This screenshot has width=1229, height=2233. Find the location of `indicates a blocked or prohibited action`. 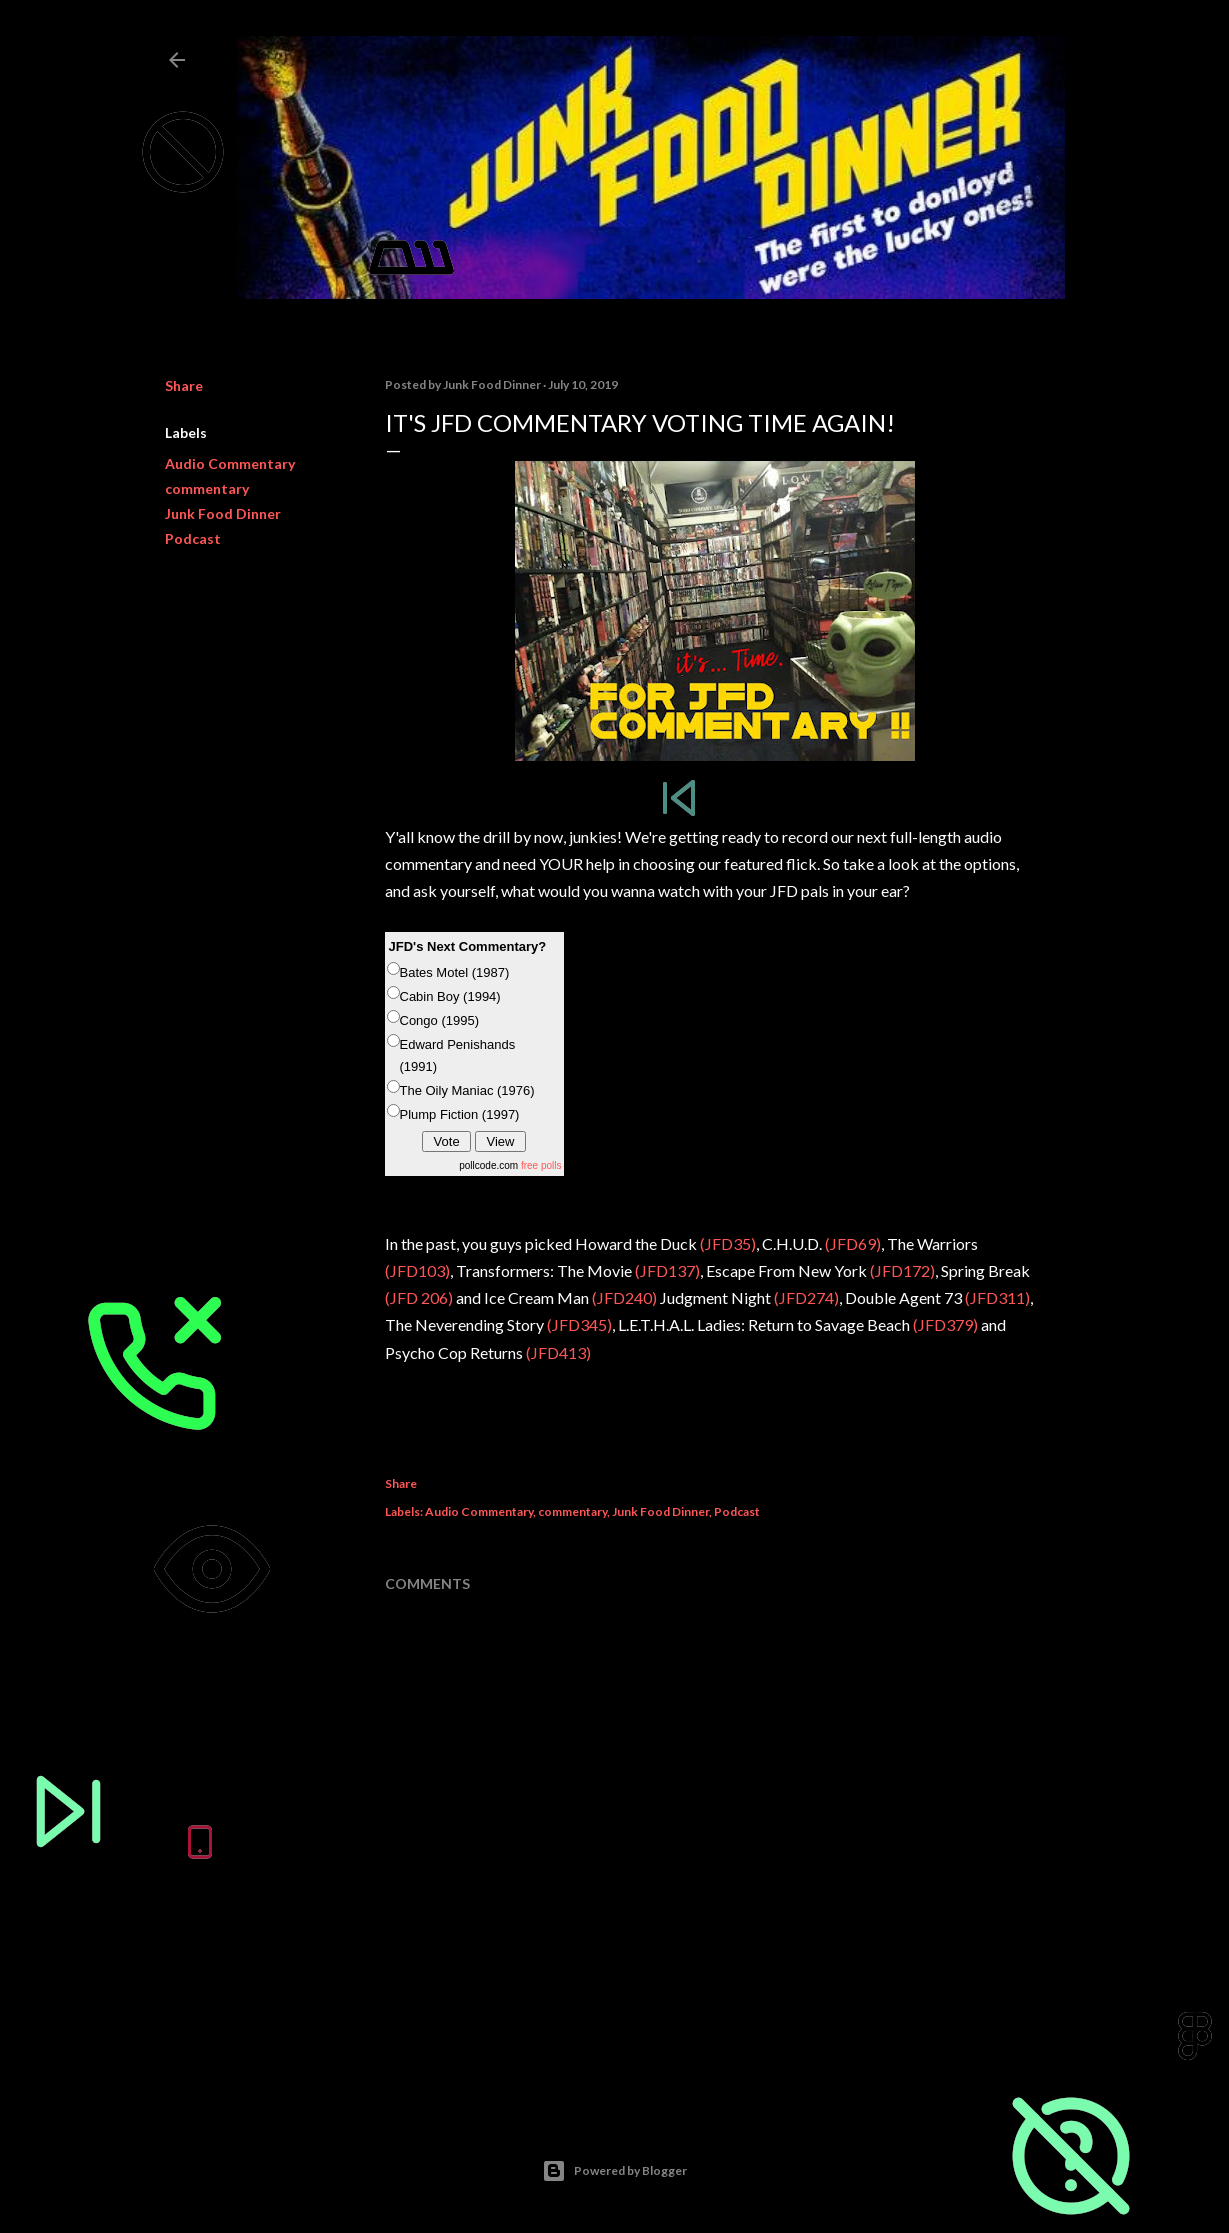

indicates a blocked or prohibited action is located at coordinates (183, 152).